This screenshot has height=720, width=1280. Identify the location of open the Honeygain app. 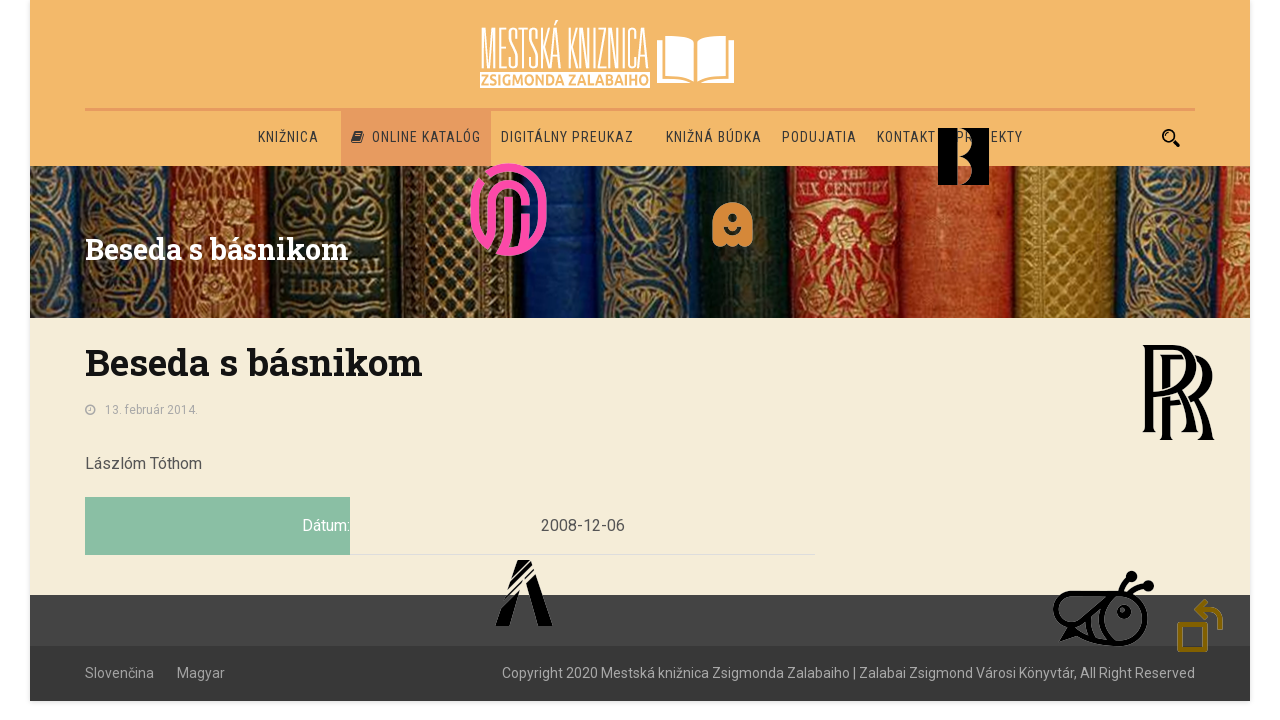
(1103, 608).